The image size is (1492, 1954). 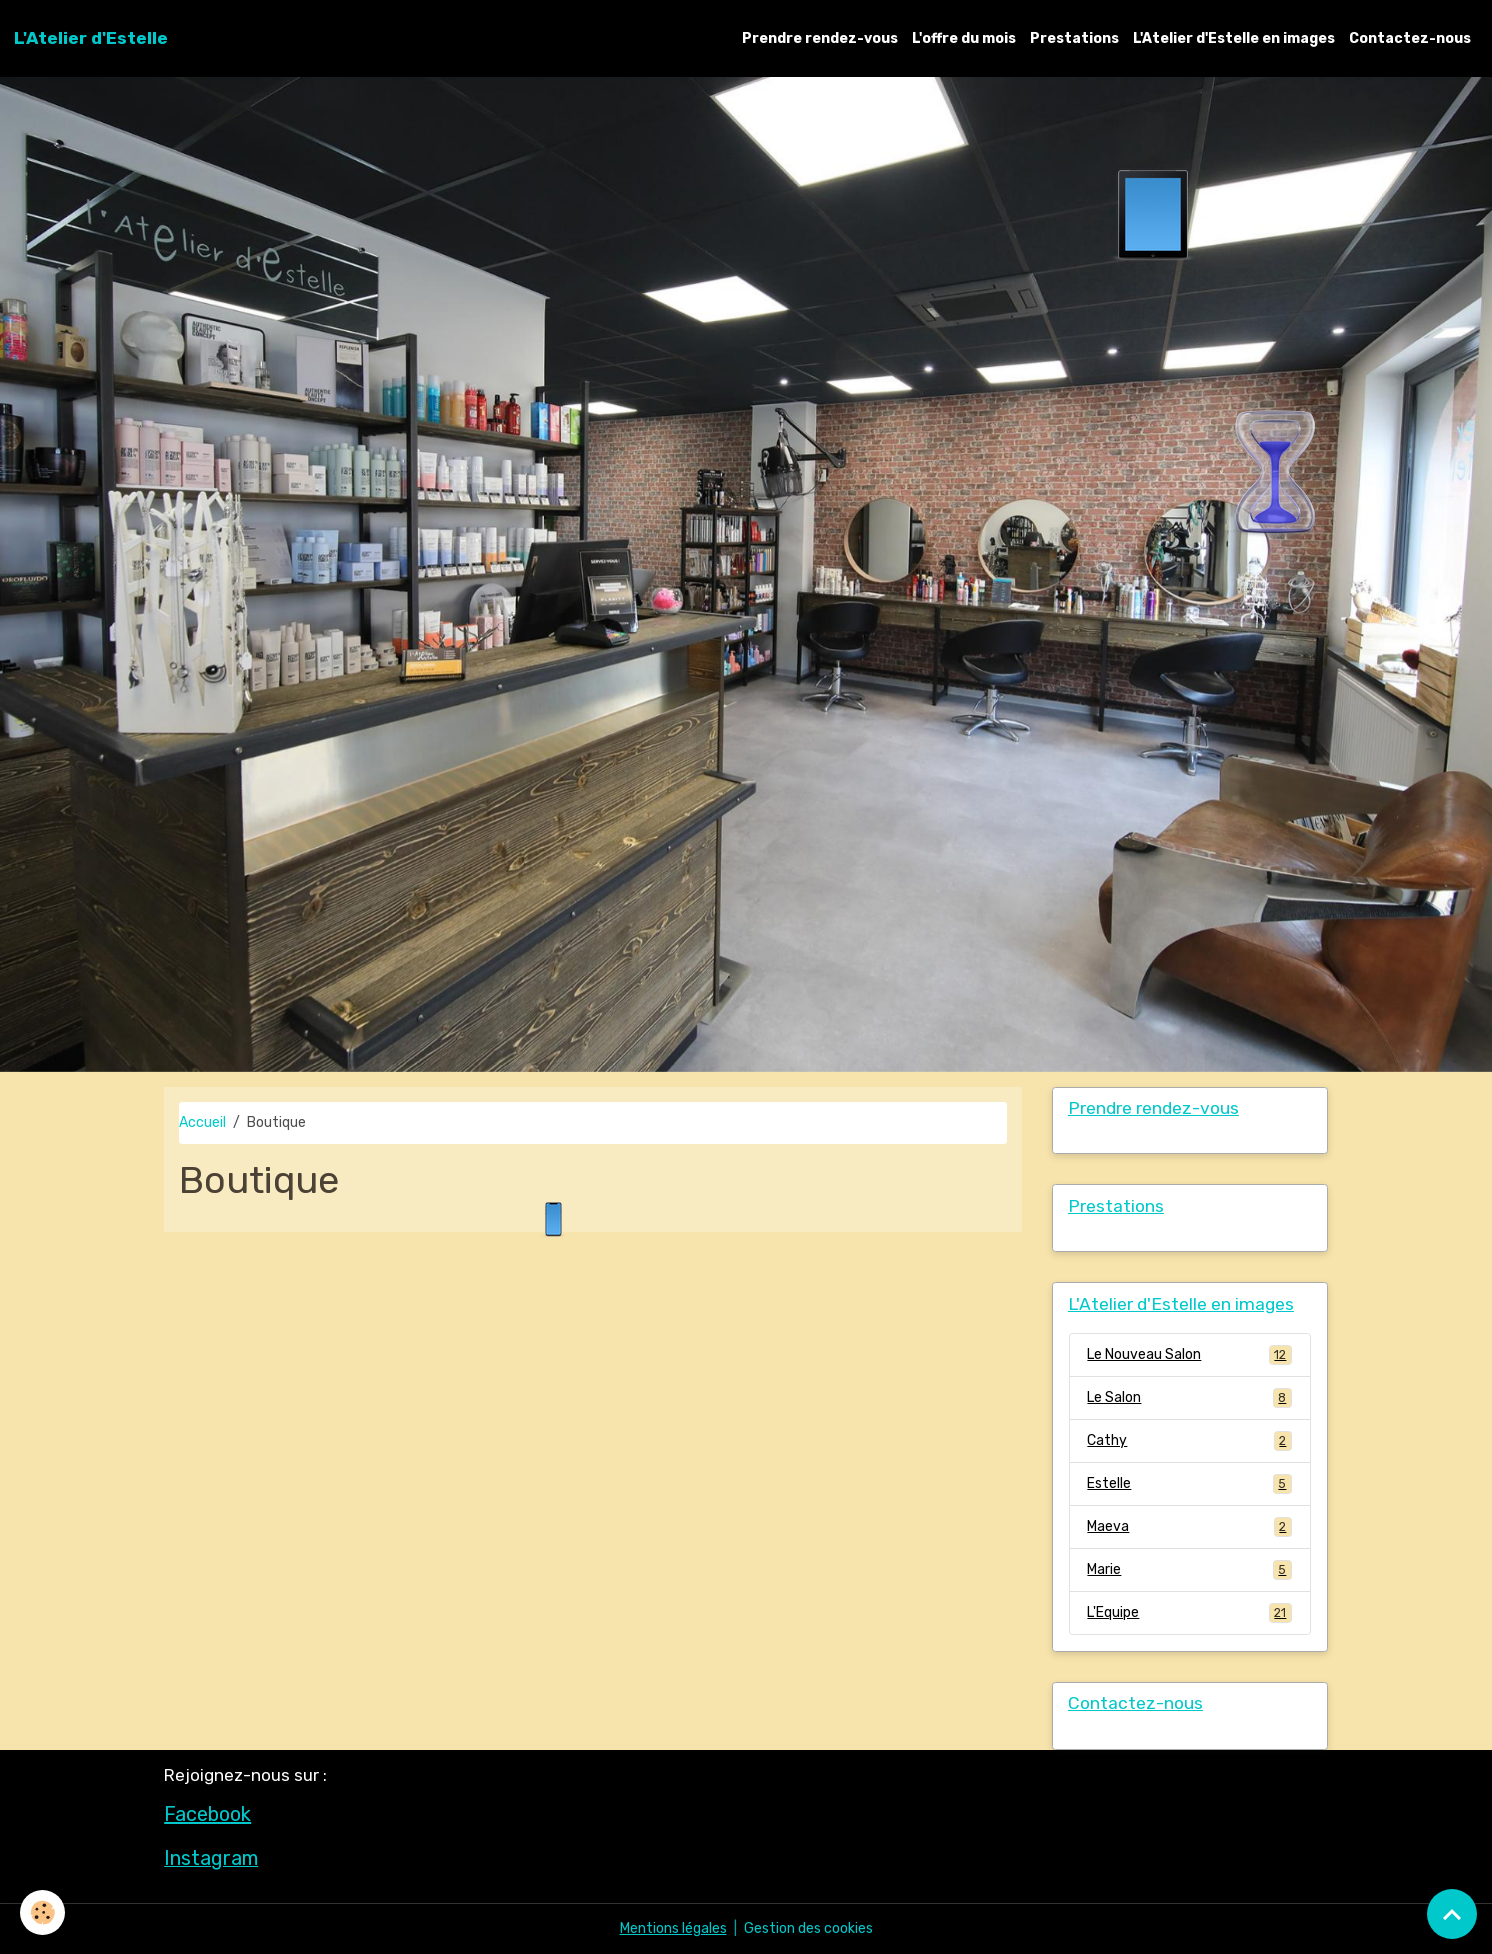 I want to click on view your screen time usage statistics, so click(x=1275, y=472).